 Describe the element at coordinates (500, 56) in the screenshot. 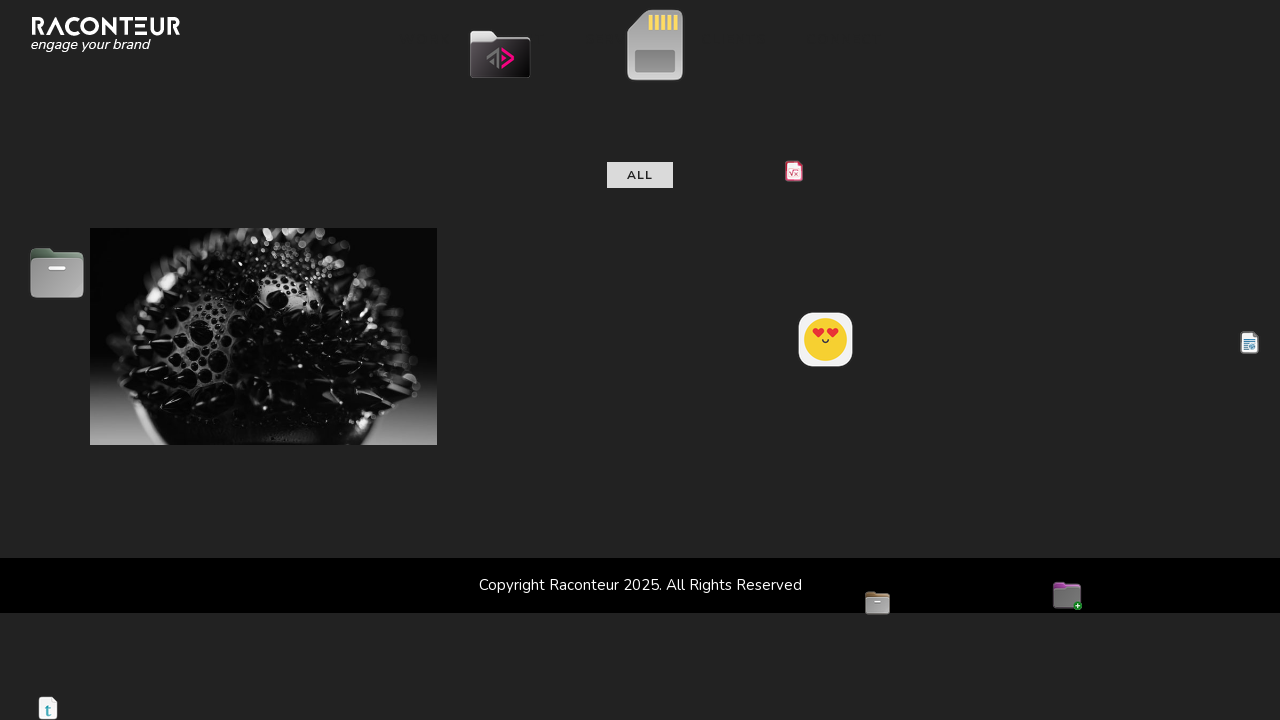

I see `folder containing ActivityPub or federated social media content` at that location.